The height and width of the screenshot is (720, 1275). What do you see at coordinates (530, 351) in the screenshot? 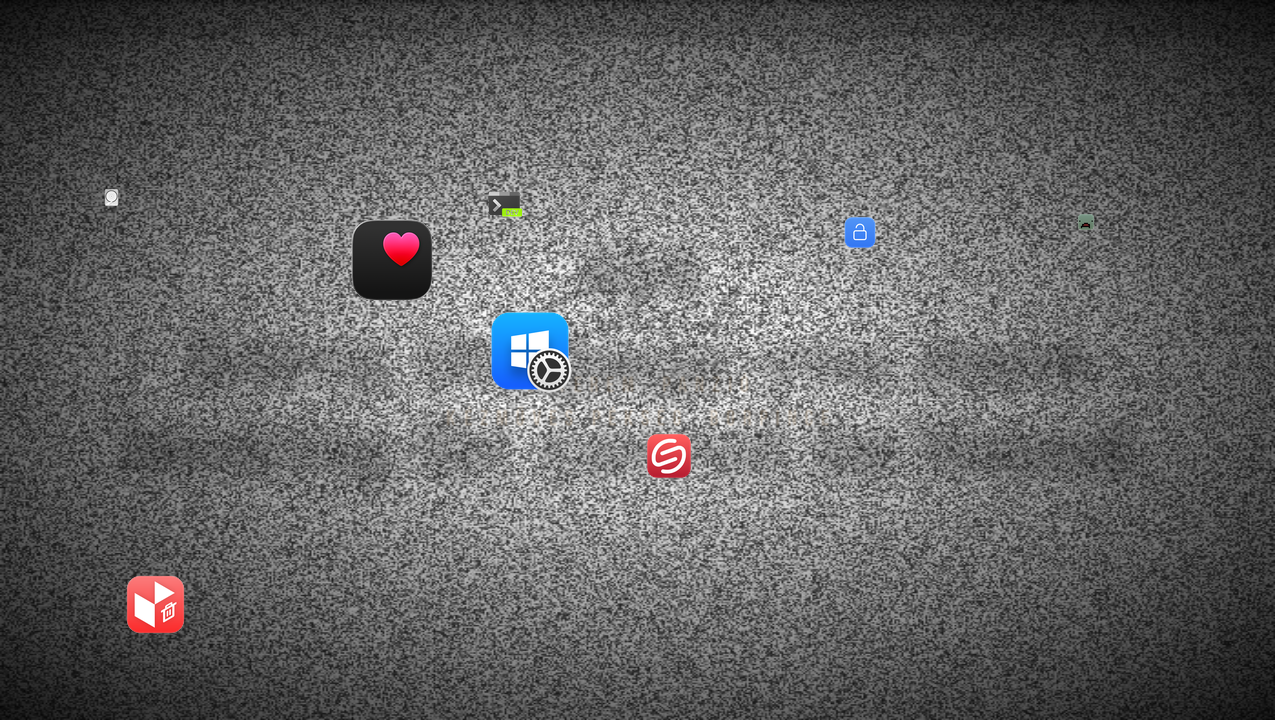
I see `open wine configuration settings` at bounding box center [530, 351].